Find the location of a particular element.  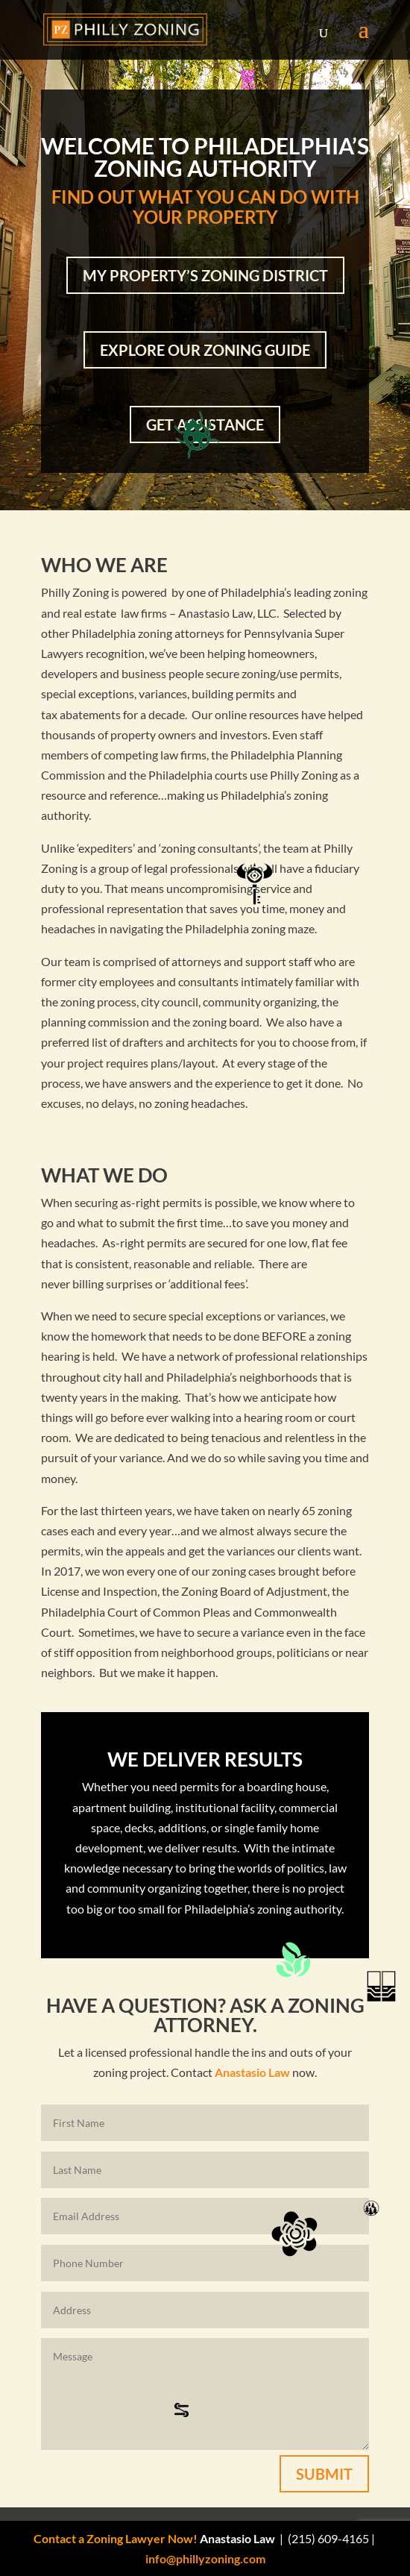

explore forest or nature areas in-game is located at coordinates (371, 2208).